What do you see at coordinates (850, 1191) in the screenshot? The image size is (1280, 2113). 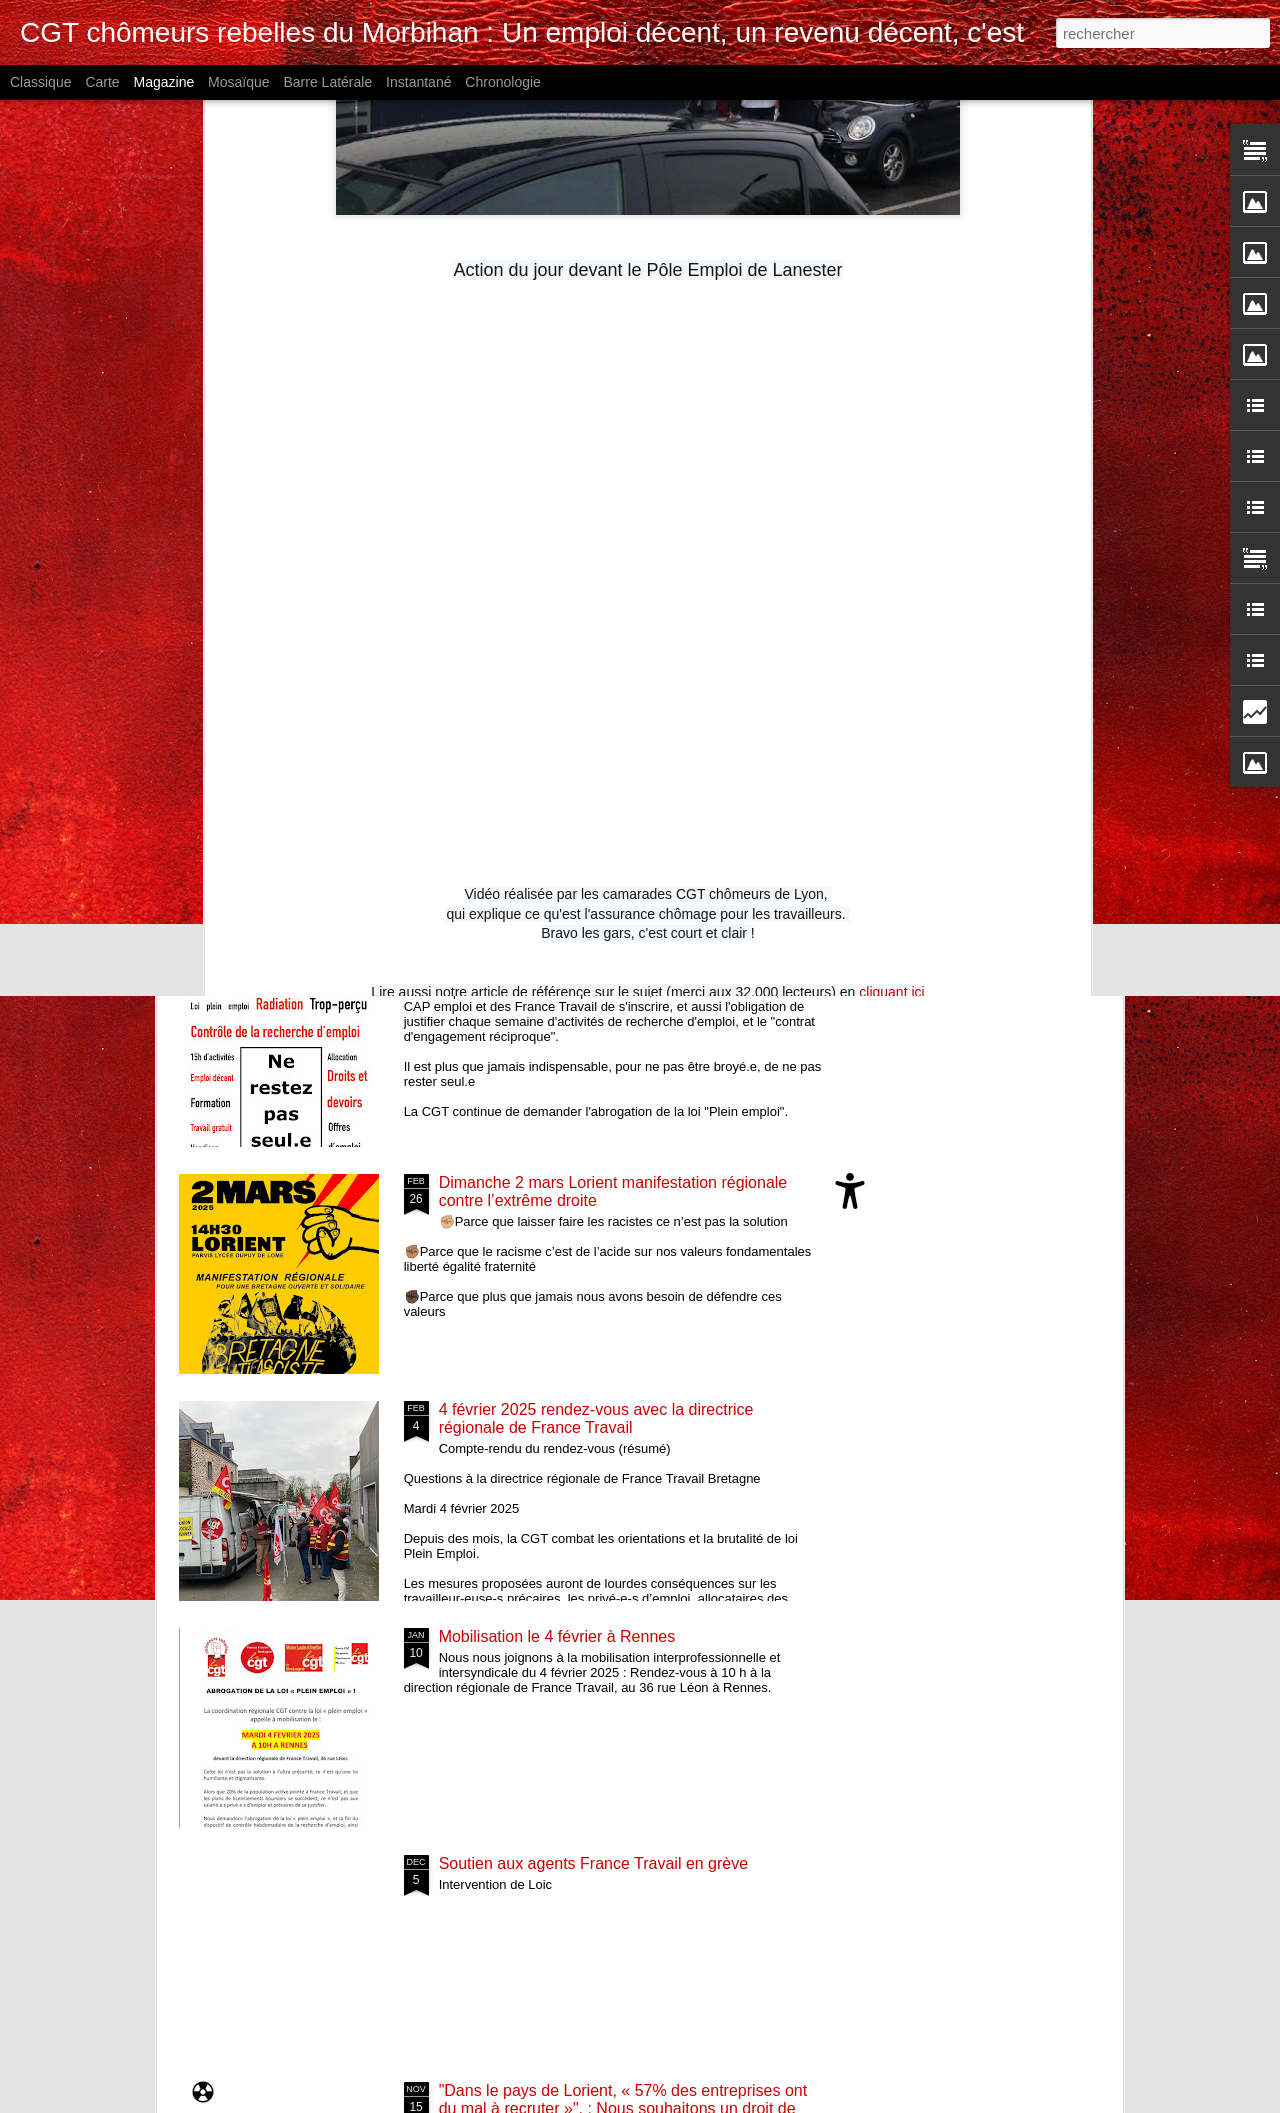 I see `access accessibility settings` at bounding box center [850, 1191].